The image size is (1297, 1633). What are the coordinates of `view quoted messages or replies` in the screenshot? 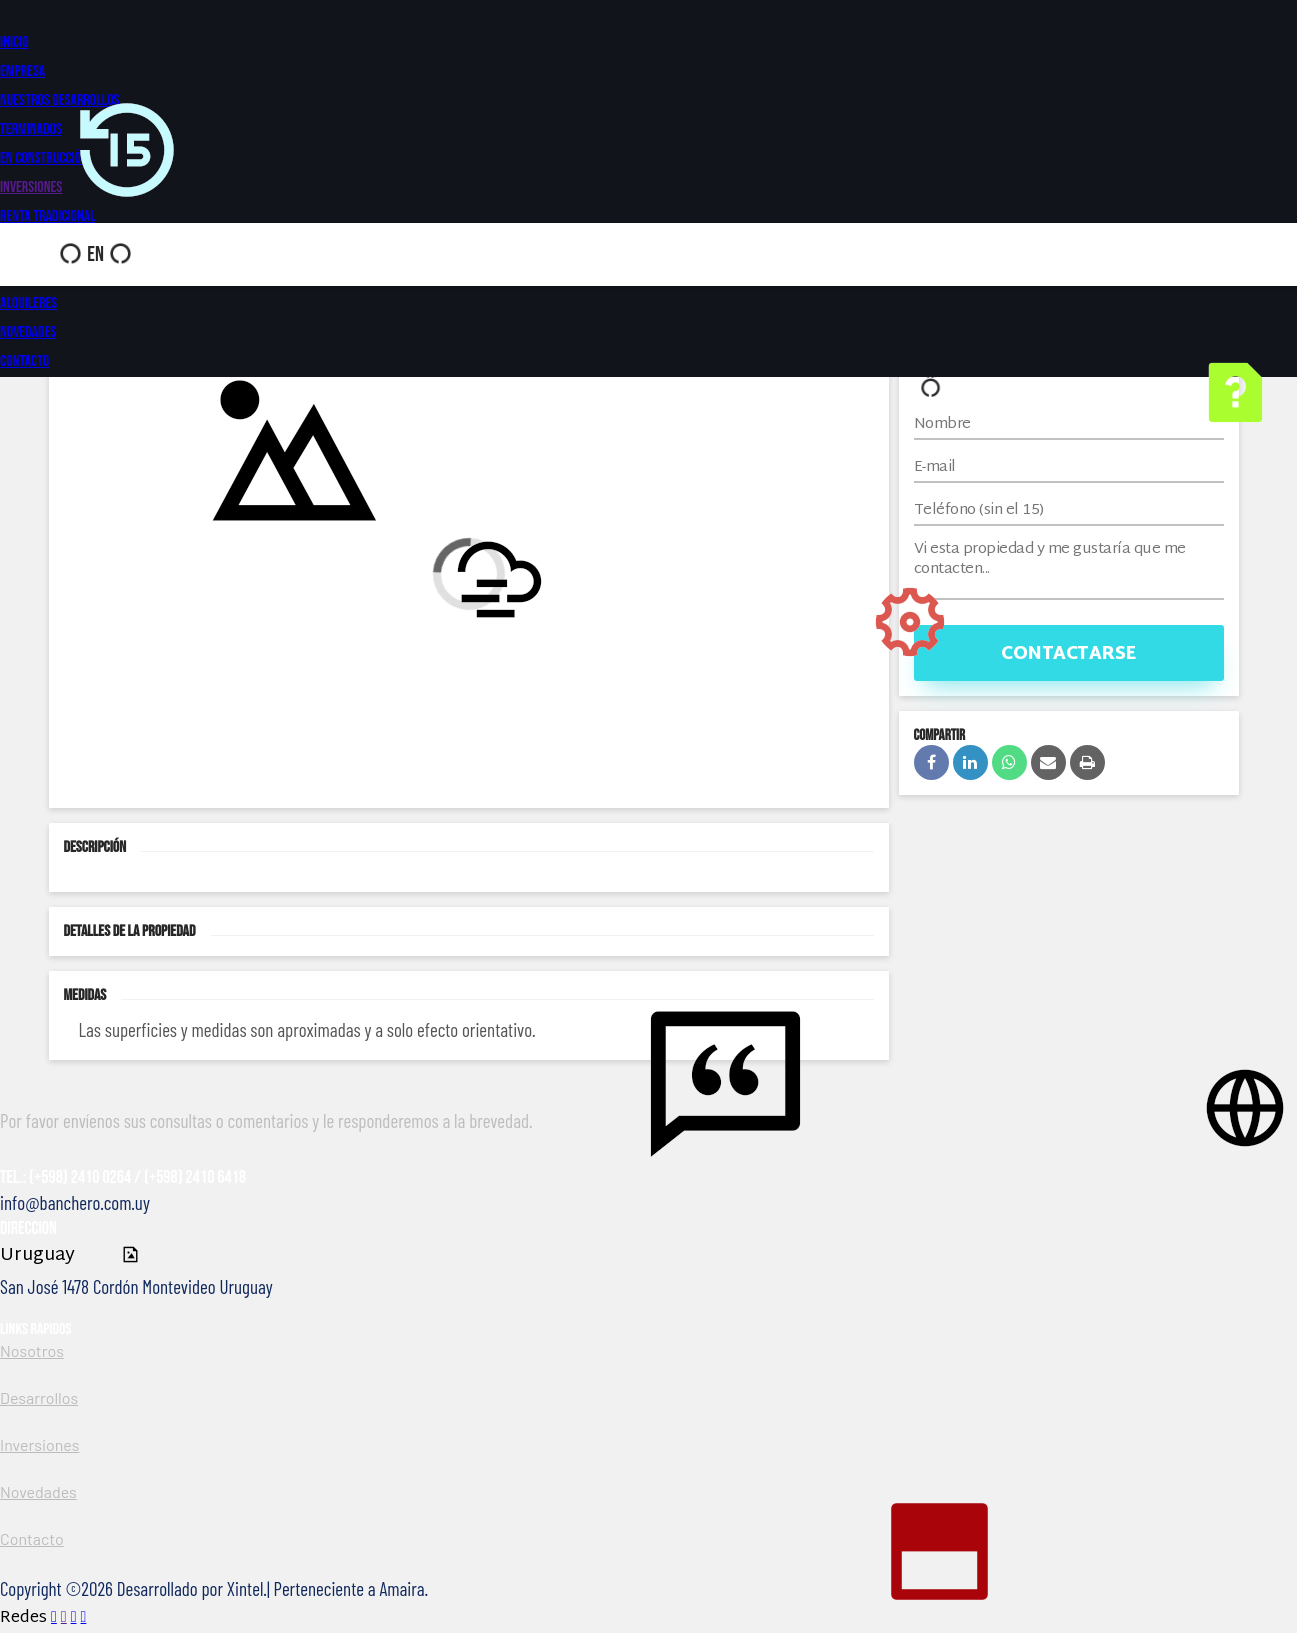 It's located at (725, 1078).